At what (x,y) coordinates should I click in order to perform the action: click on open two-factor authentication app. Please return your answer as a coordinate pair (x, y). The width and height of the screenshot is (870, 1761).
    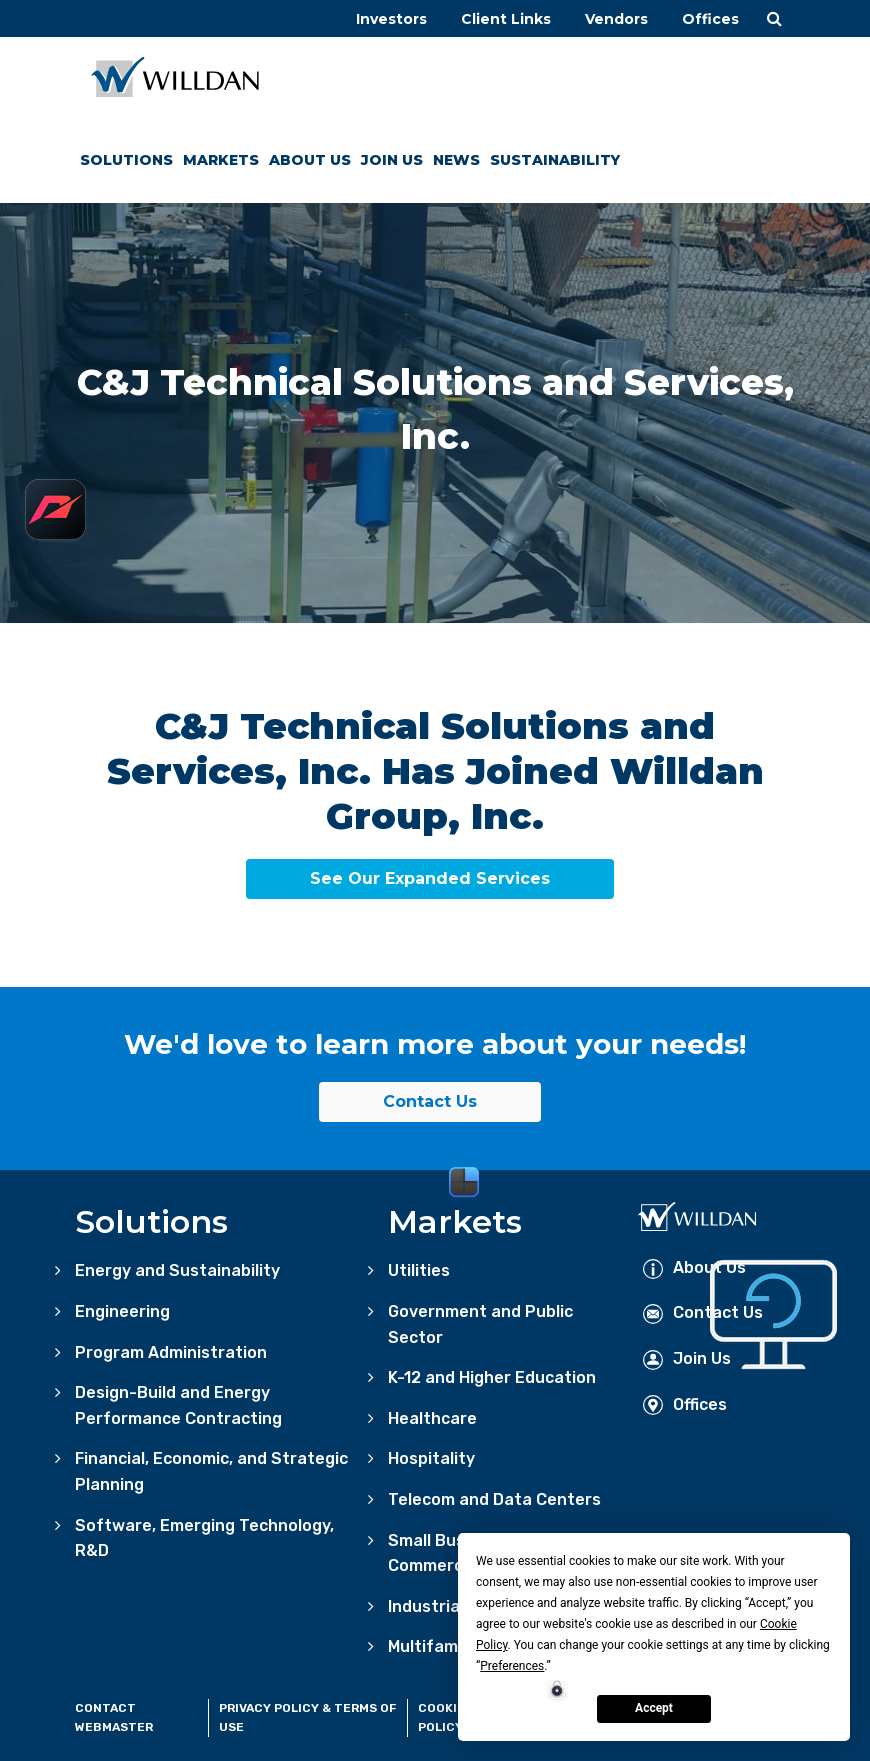
    Looking at the image, I should click on (557, 1689).